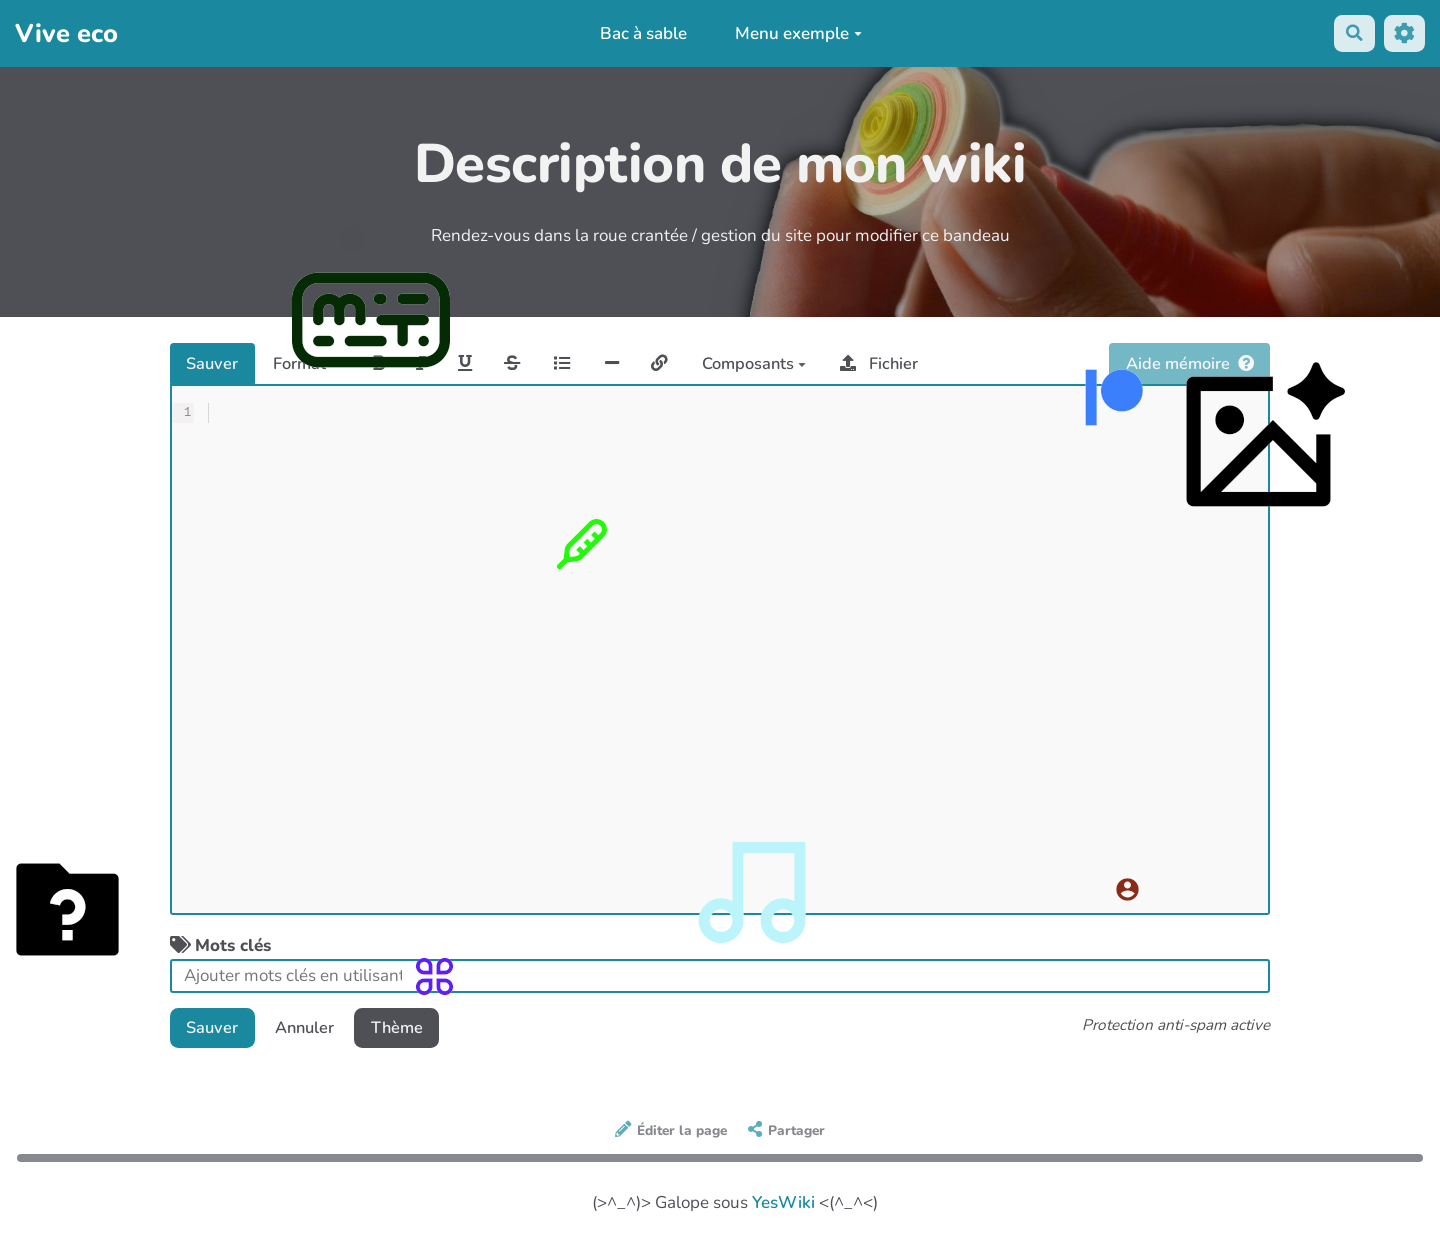 The width and height of the screenshot is (1440, 1249). What do you see at coordinates (581, 544) in the screenshot?
I see `check temperature or health readings` at bounding box center [581, 544].